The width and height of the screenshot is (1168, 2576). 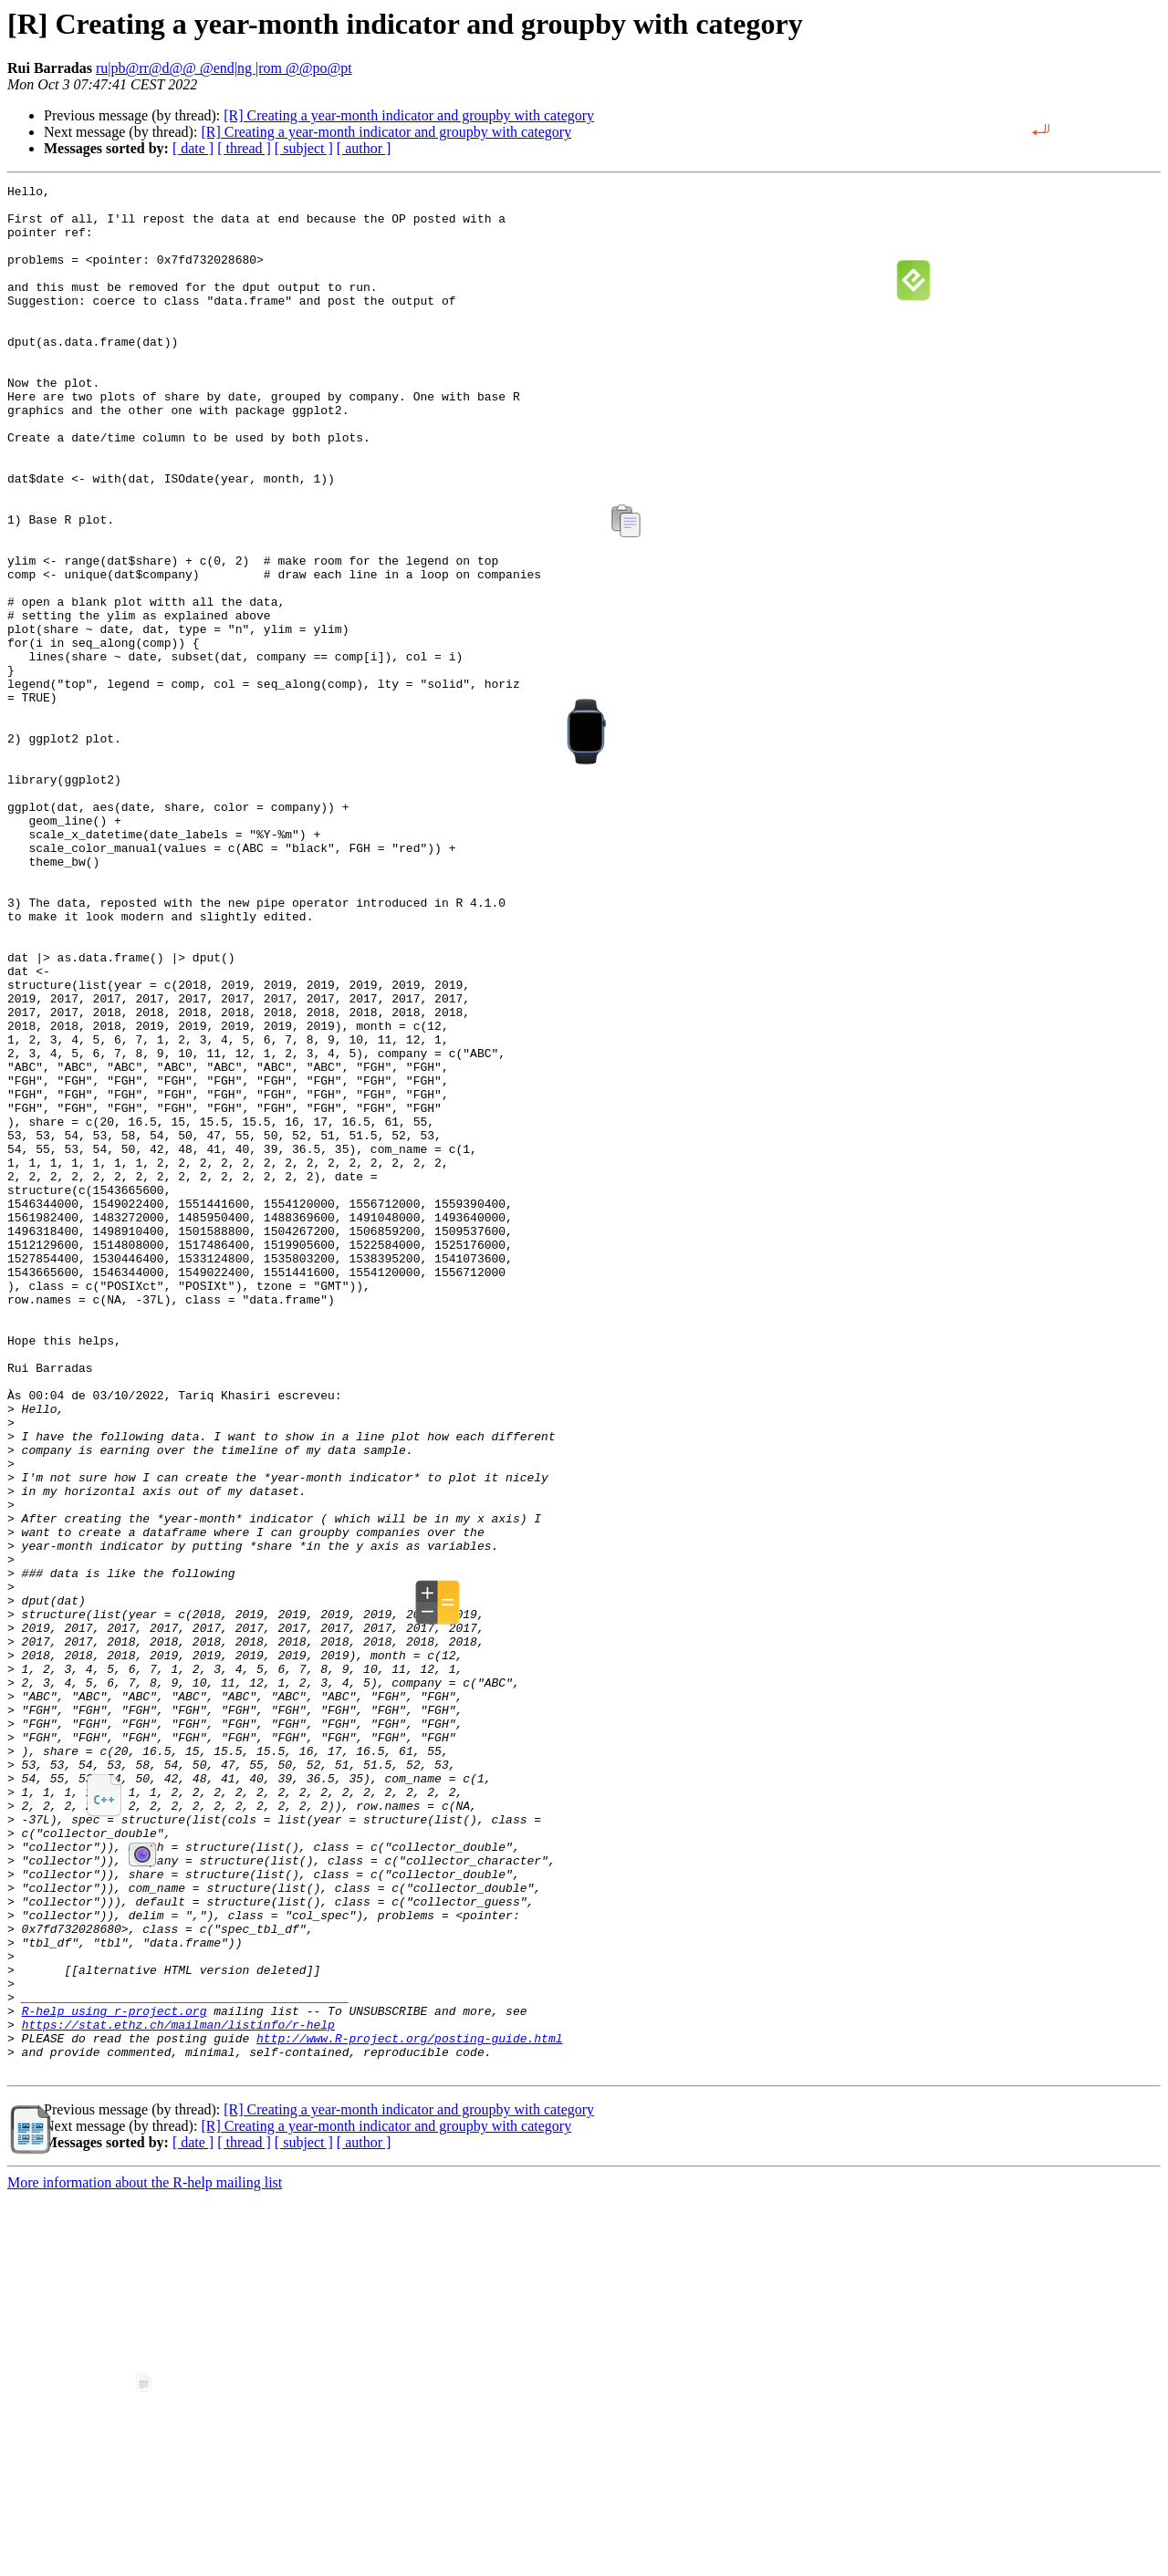 What do you see at coordinates (586, 732) in the screenshot?
I see `apple watch series 8 device icon` at bounding box center [586, 732].